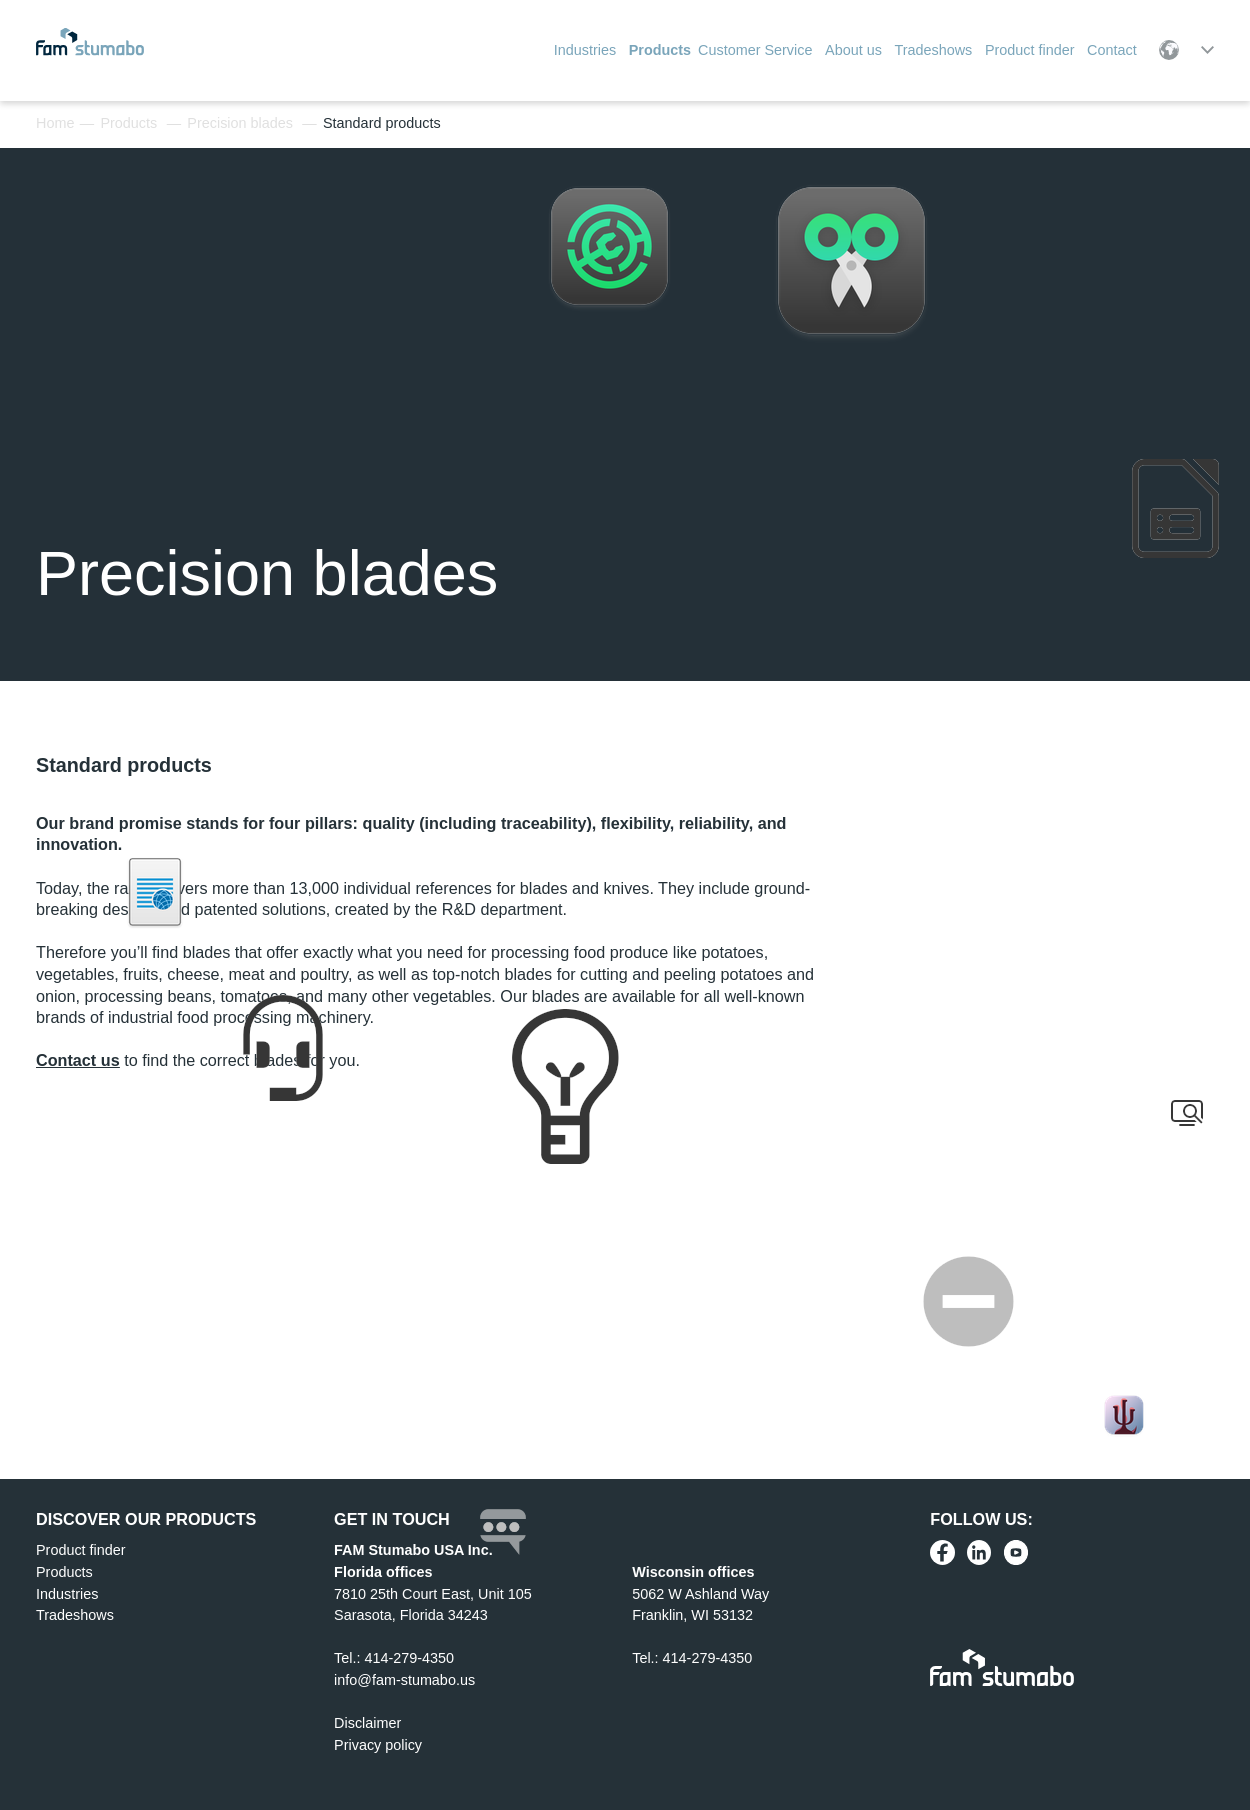 The image size is (1250, 1810). I want to click on open copyq clipboard manager, so click(851, 260).